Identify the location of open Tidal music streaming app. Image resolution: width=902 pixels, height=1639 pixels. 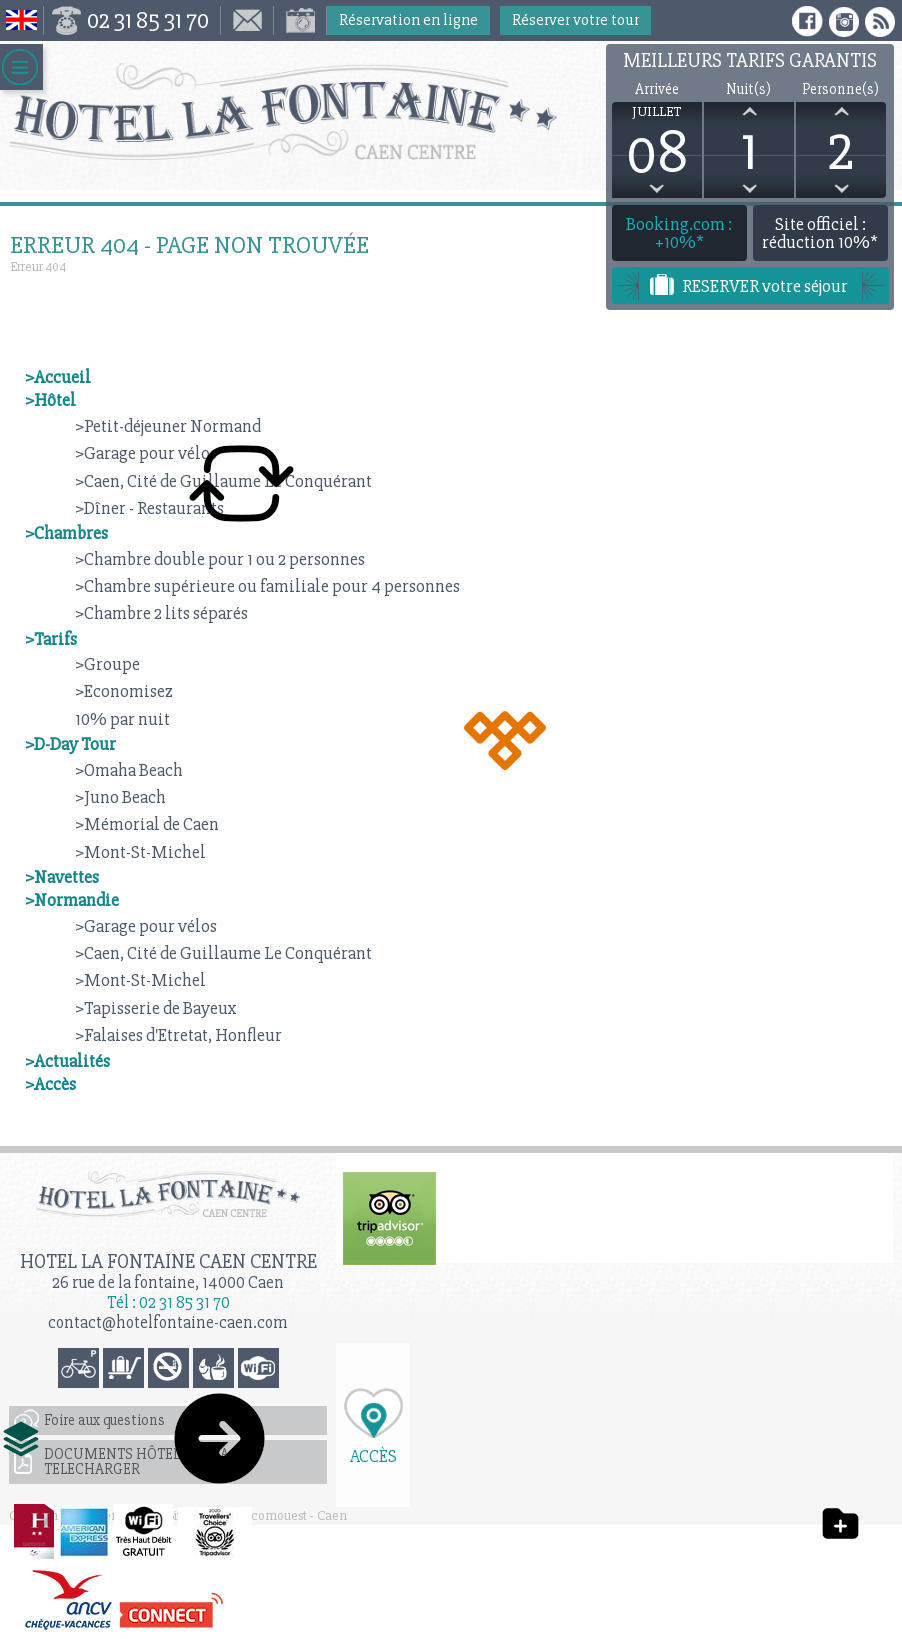
(505, 738).